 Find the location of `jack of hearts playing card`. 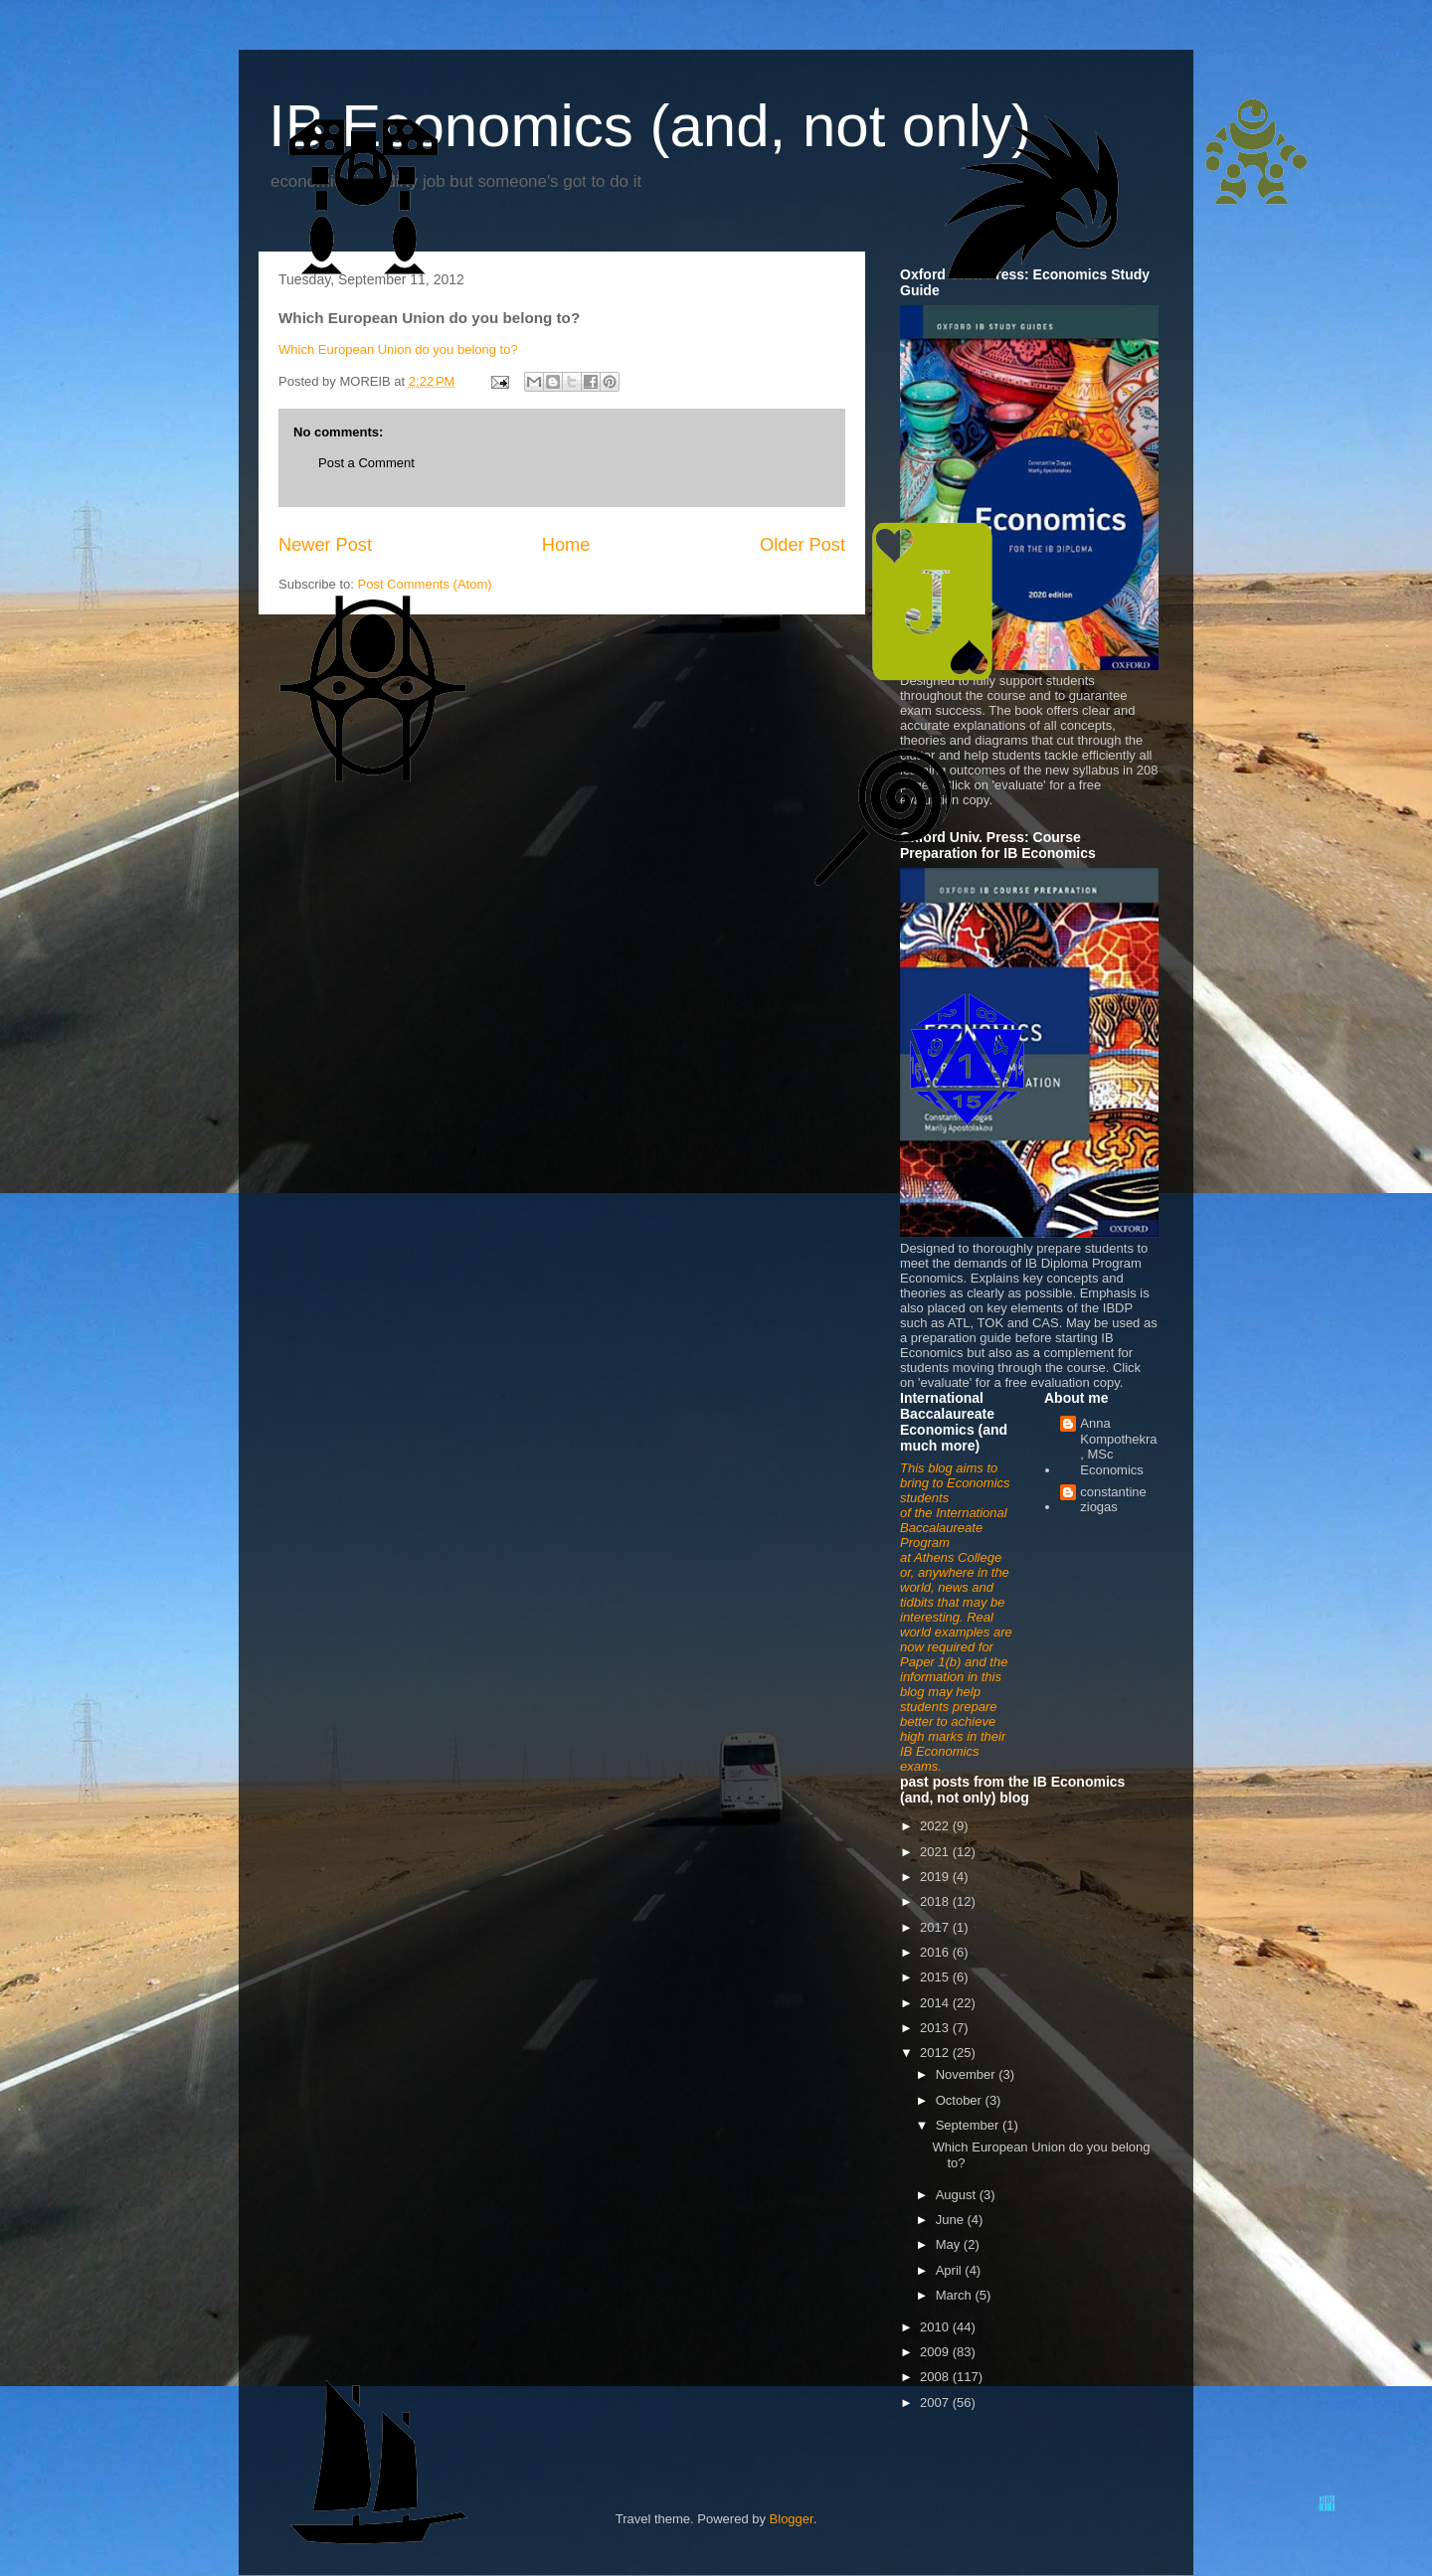

jack of hearts playing card is located at coordinates (932, 601).